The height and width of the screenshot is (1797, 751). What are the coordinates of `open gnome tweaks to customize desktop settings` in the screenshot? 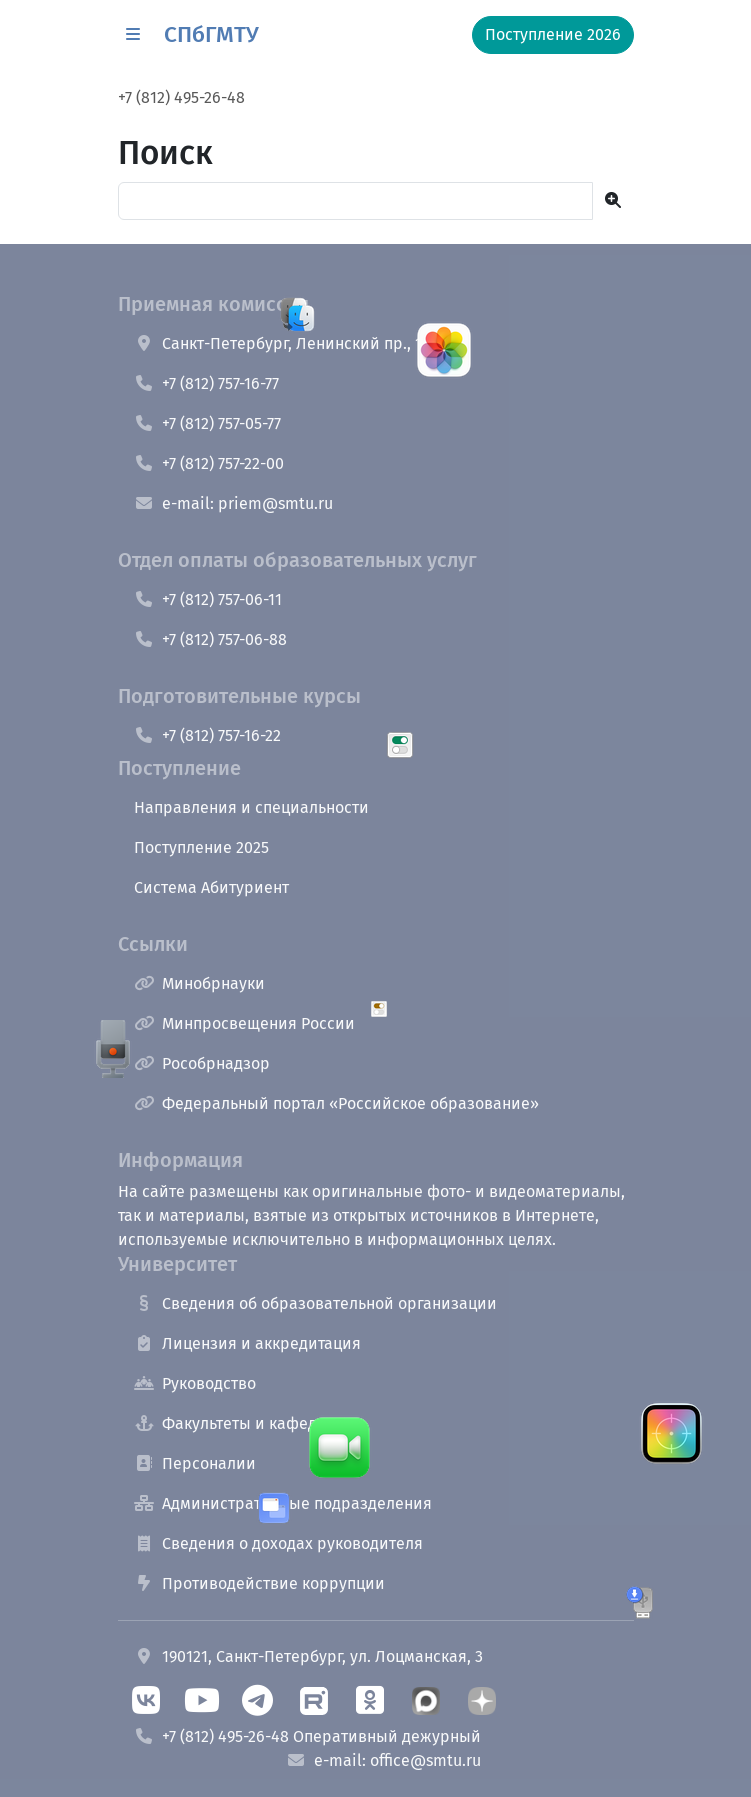 It's located at (400, 745).